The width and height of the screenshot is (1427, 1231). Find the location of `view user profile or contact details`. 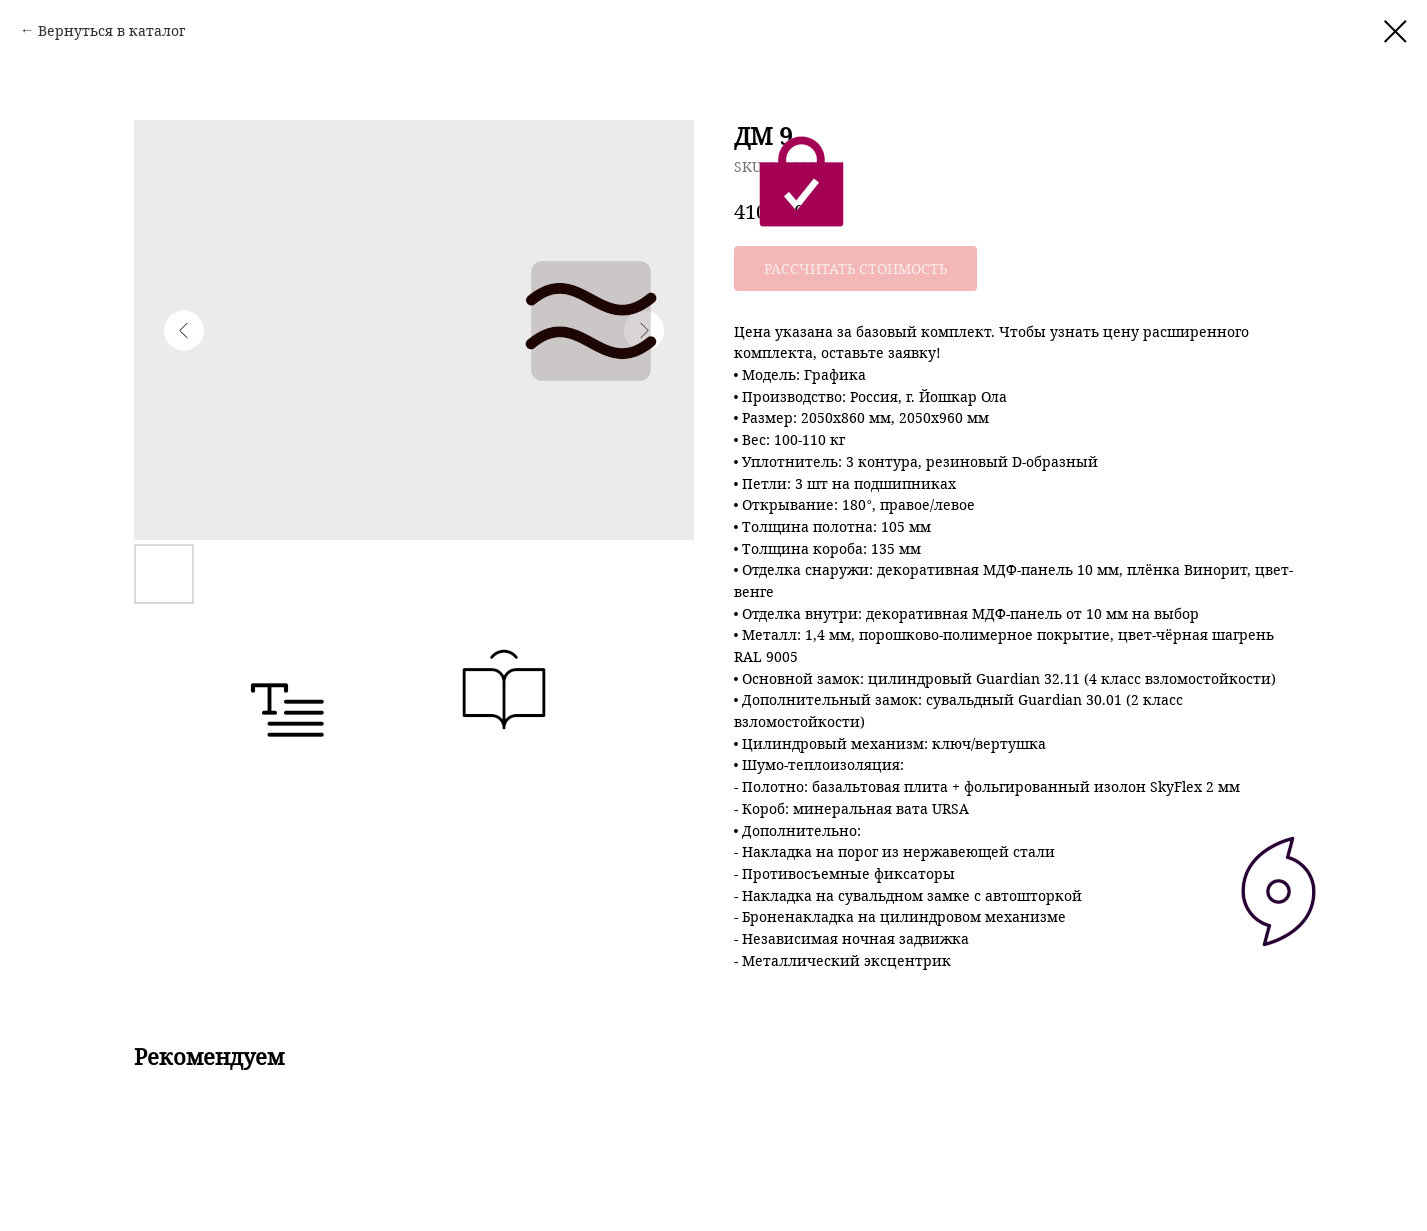

view user profile or contact details is located at coordinates (504, 688).